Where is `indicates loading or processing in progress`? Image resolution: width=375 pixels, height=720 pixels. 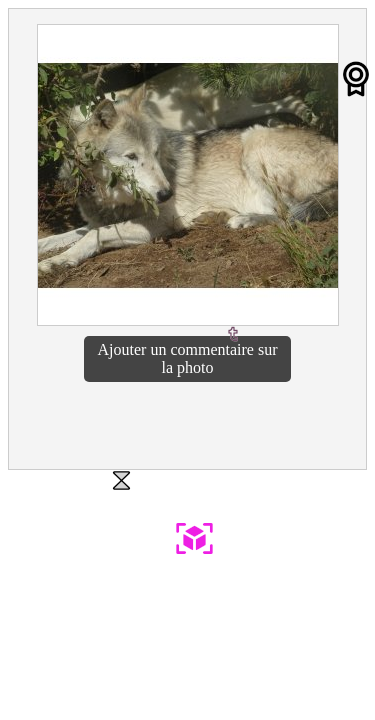
indicates loading or processing in progress is located at coordinates (121, 480).